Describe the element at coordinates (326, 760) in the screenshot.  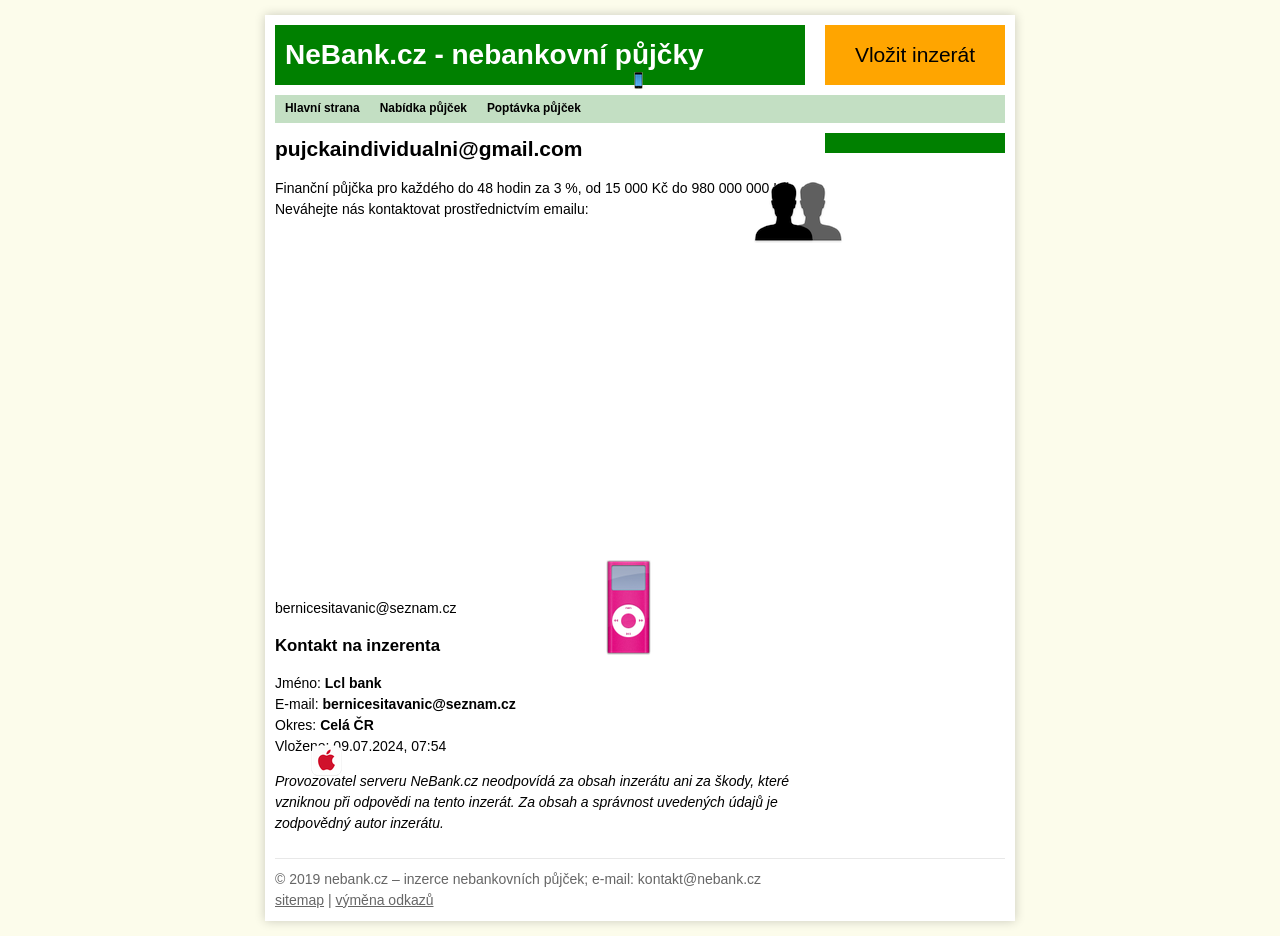
I see `access AppleCare support for your Mac` at that location.